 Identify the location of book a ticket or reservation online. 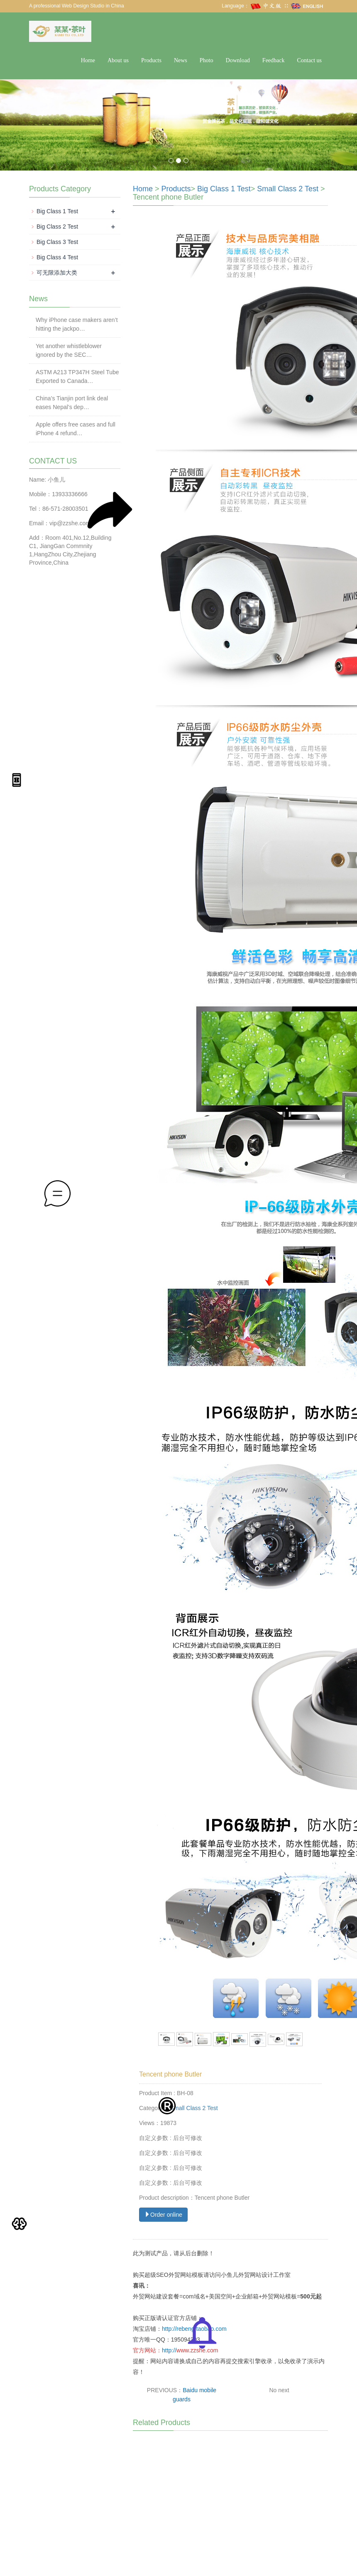
(17, 780).